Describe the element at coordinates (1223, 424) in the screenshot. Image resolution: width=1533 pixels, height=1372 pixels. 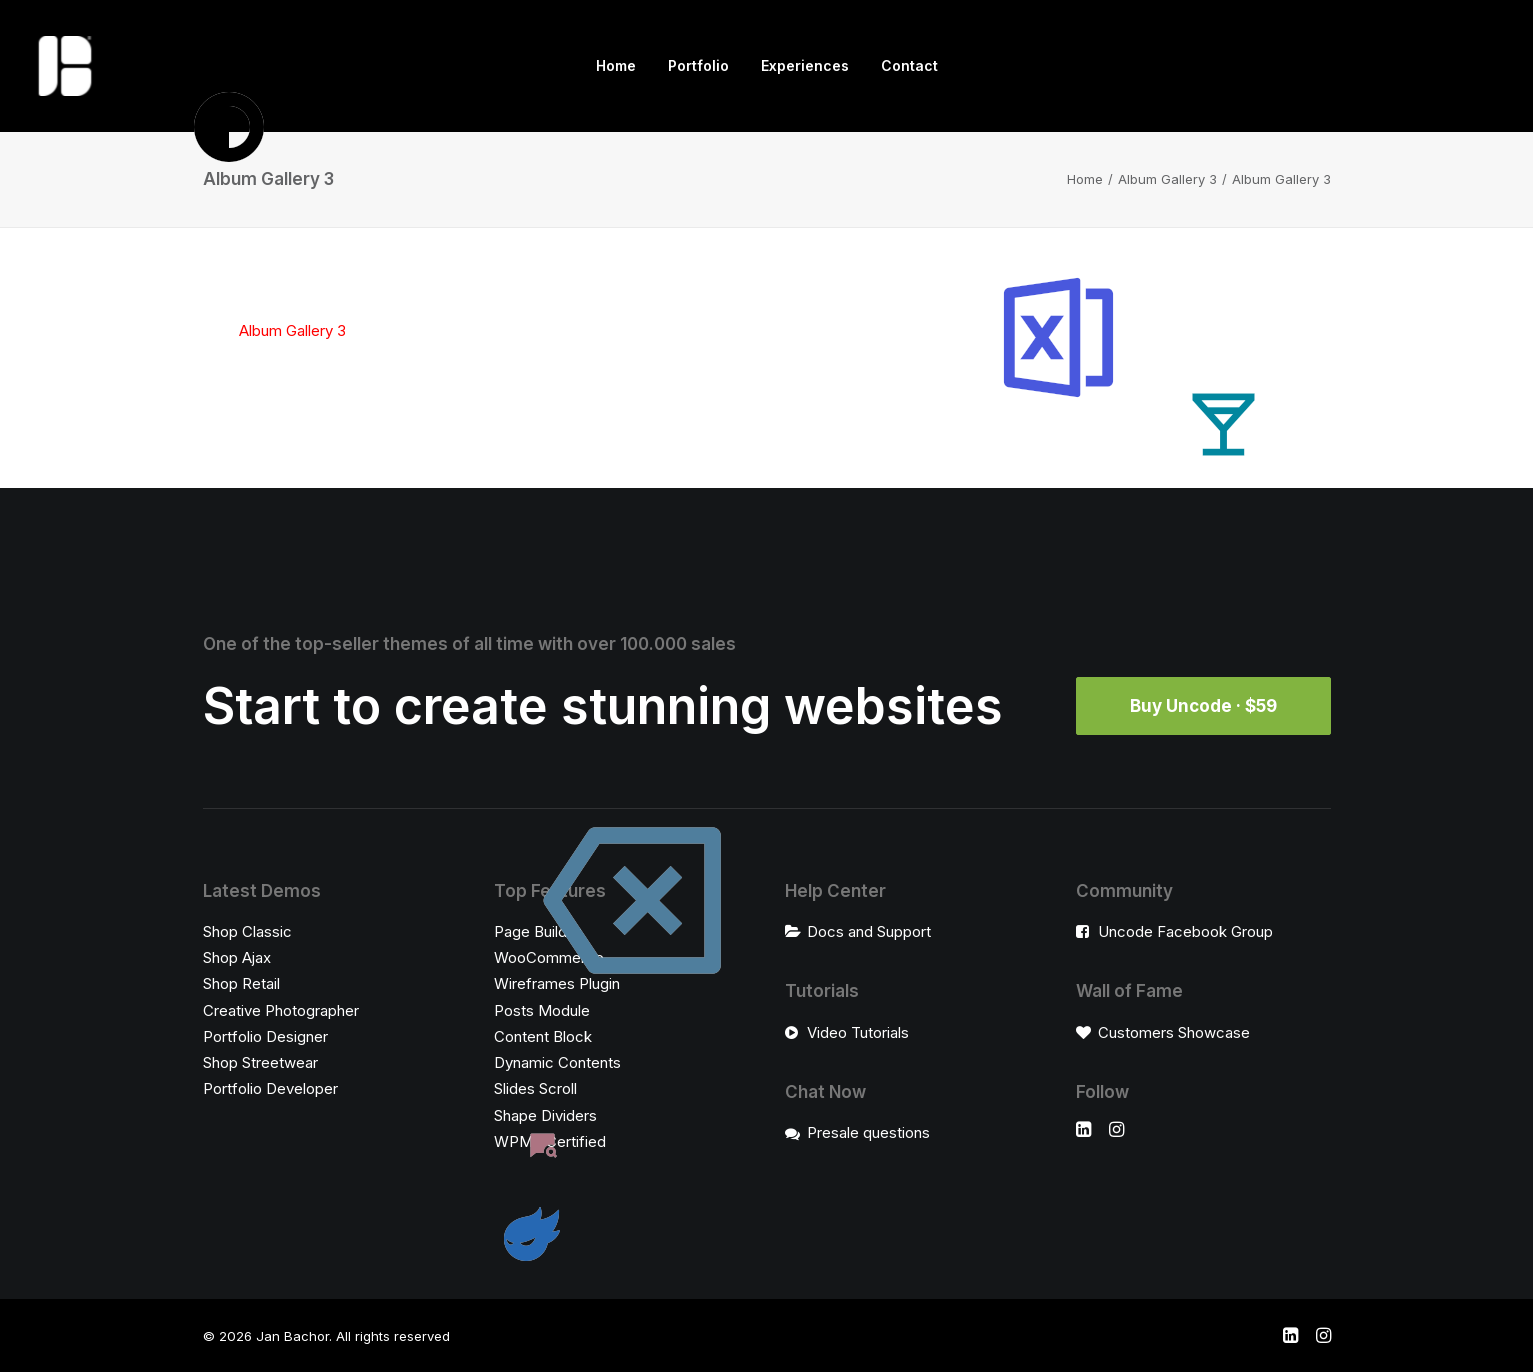
I see `view drink or cocktail menu` at that location.